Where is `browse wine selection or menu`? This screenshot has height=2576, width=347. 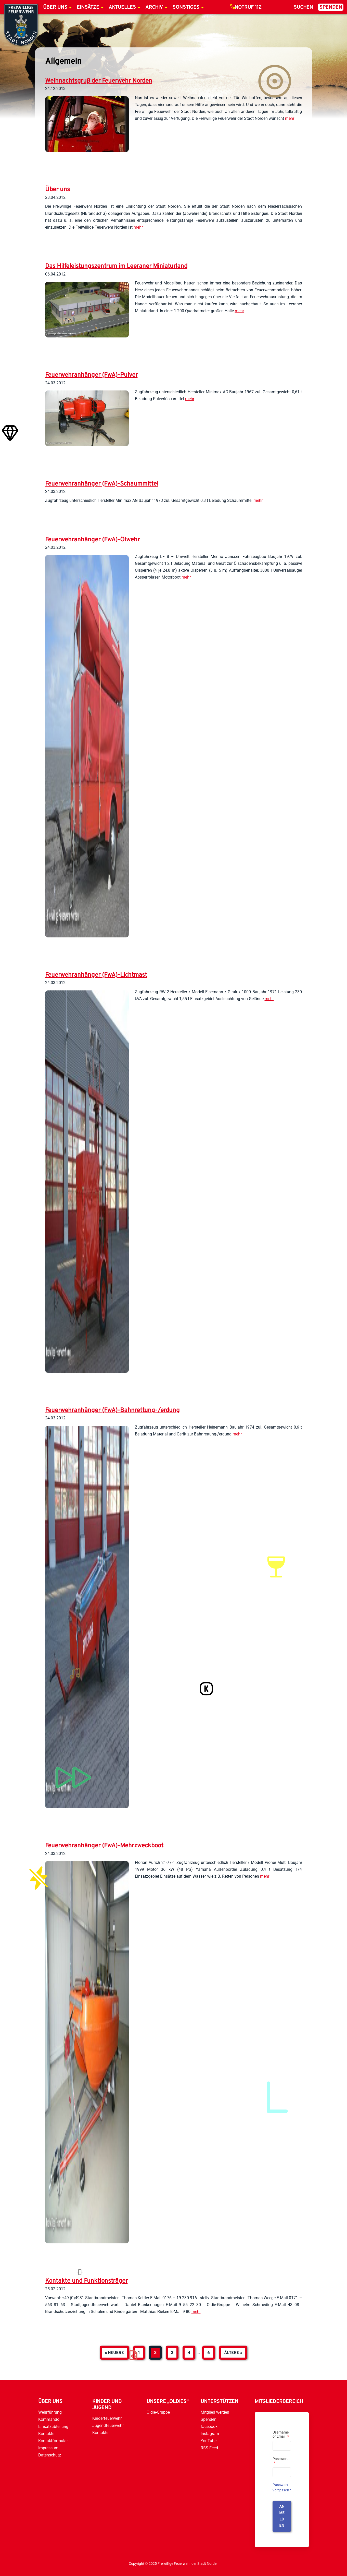
browse wine selection or menu is located at coordinates (276, 1567).